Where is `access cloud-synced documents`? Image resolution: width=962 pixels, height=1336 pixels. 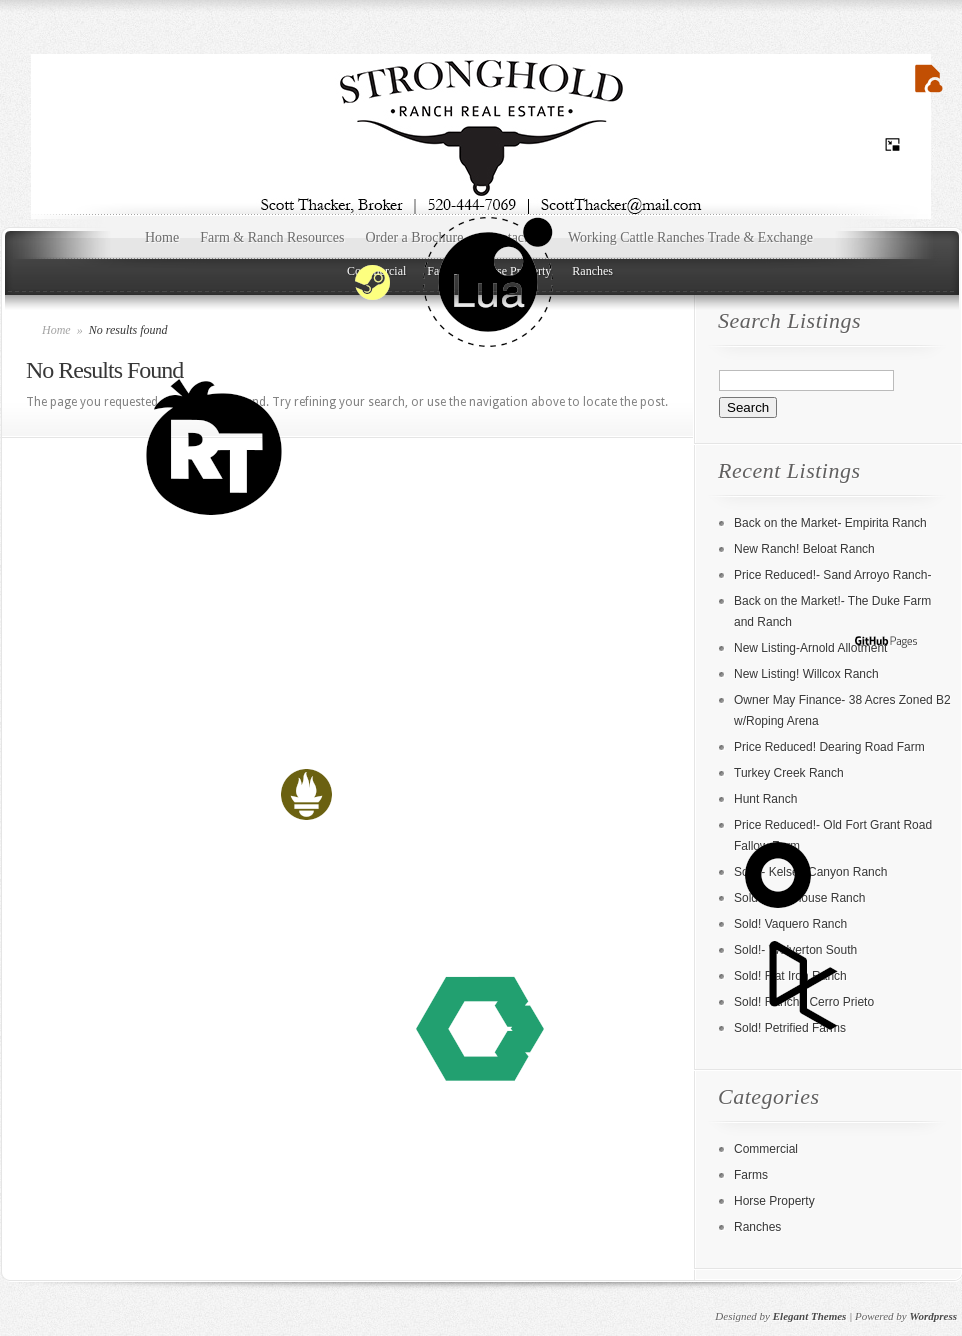 access cloud-synced documents is located at coordinates (927, 78).